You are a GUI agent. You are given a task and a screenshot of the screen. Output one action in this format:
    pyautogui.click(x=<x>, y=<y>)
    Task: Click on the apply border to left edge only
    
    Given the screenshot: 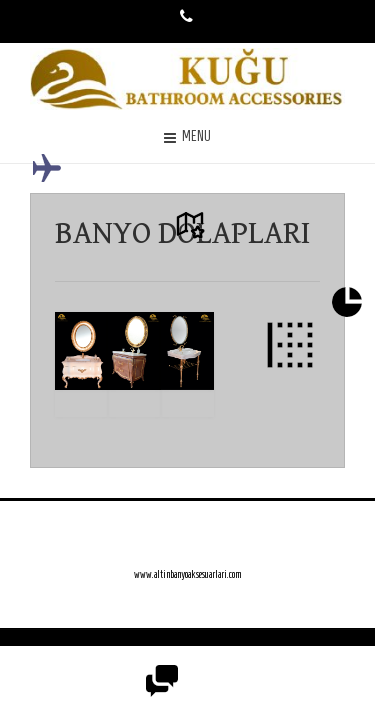 What is the action you would take?
    pyautogui.click(x=290, y=345)
    